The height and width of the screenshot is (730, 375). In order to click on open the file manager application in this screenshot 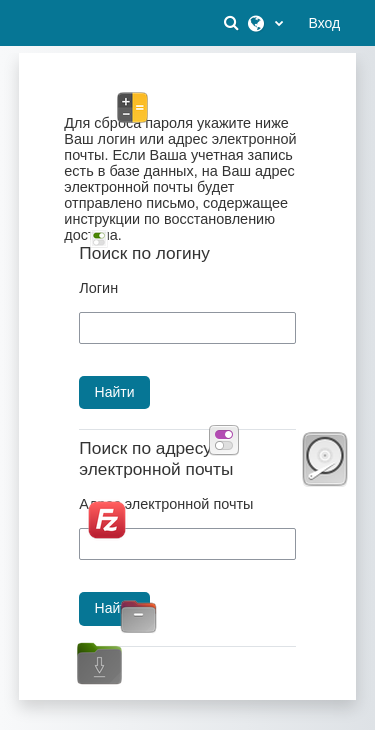, I will do `click(138, 616)`.